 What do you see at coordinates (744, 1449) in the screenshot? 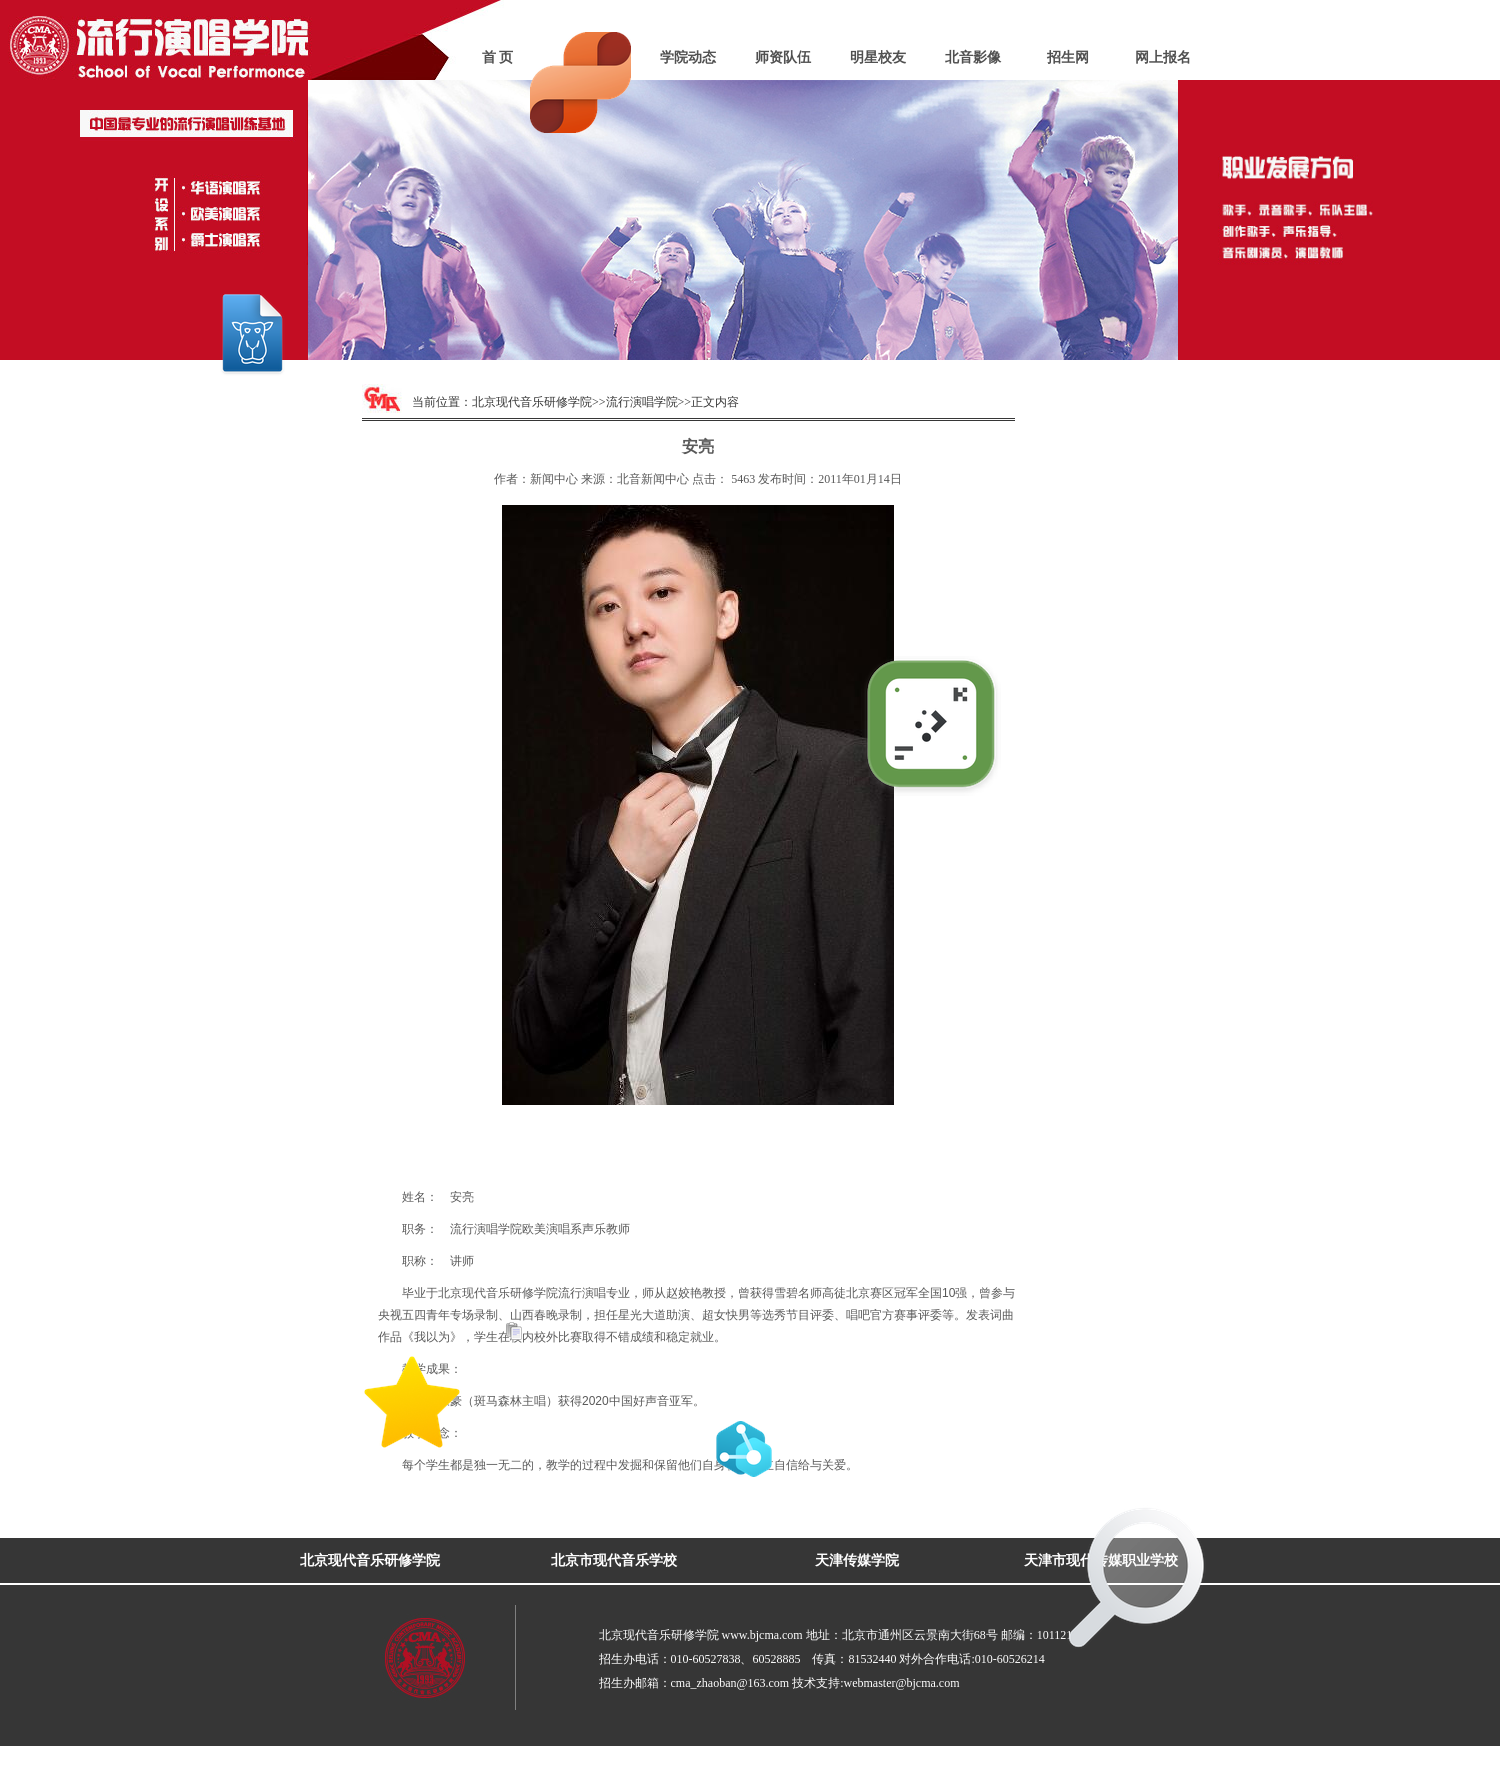
I see `open the twins app for managing paired or linked items` at bounding box center [744, 1449].